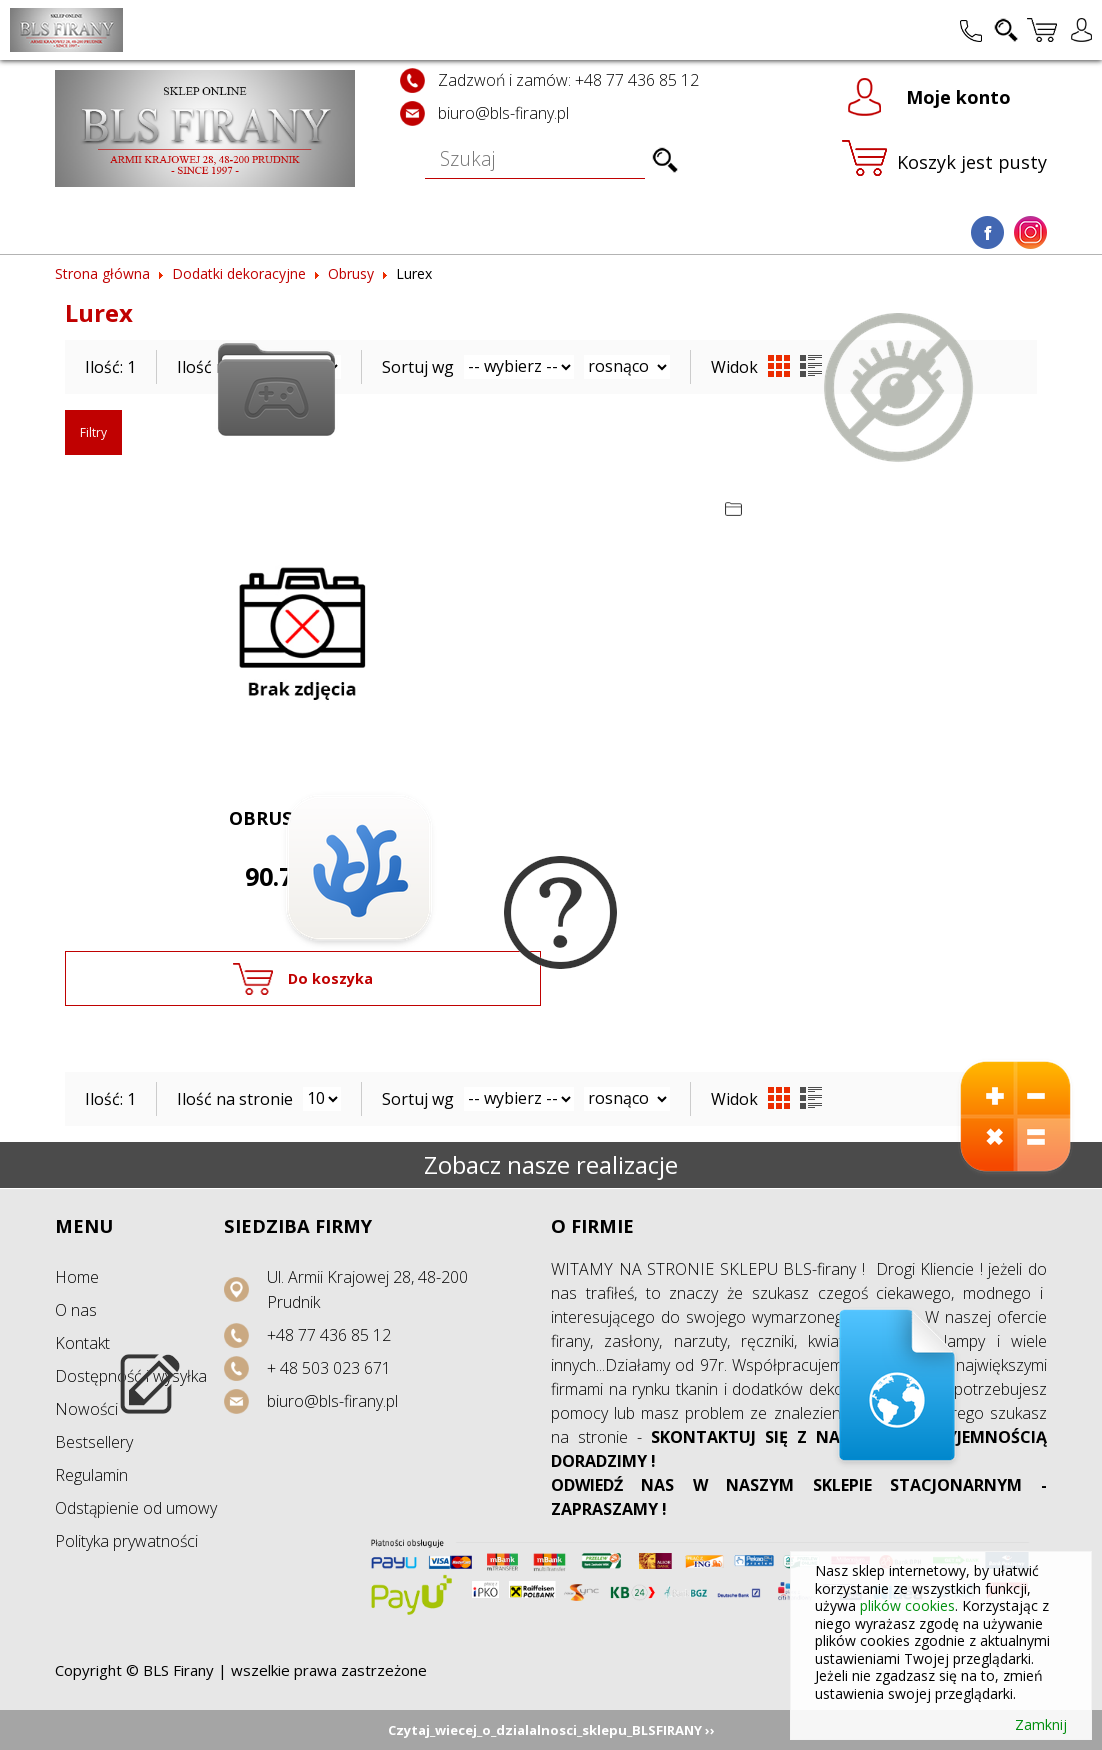  I want to click on open pcb calculator app, so click(1015, 1116).